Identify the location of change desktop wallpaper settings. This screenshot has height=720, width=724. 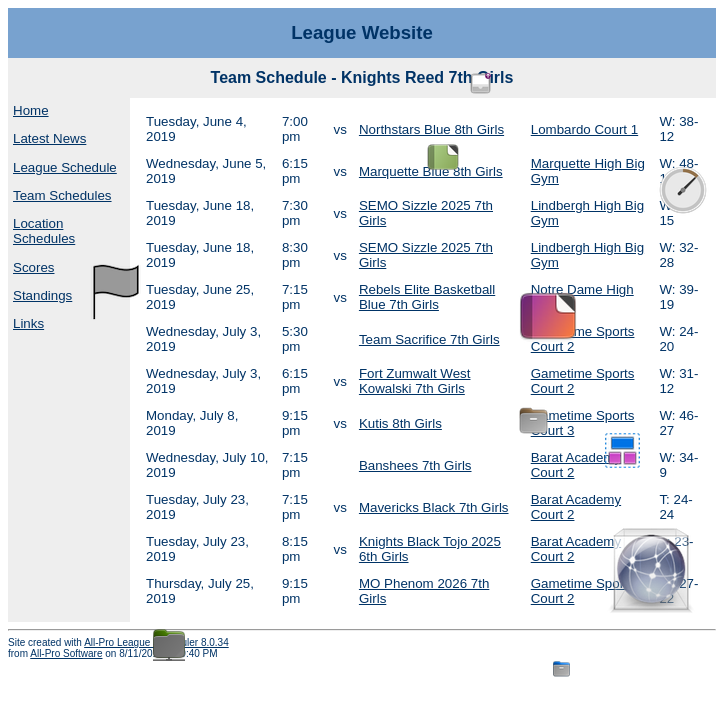
(443, 157).